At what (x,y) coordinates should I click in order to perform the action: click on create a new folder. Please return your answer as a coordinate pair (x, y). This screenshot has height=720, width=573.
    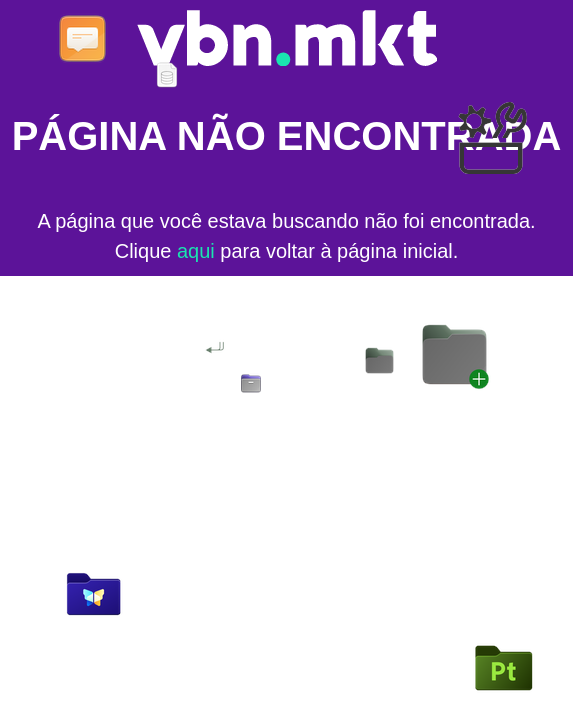
    Looking at the image, I should click on (454, 354).